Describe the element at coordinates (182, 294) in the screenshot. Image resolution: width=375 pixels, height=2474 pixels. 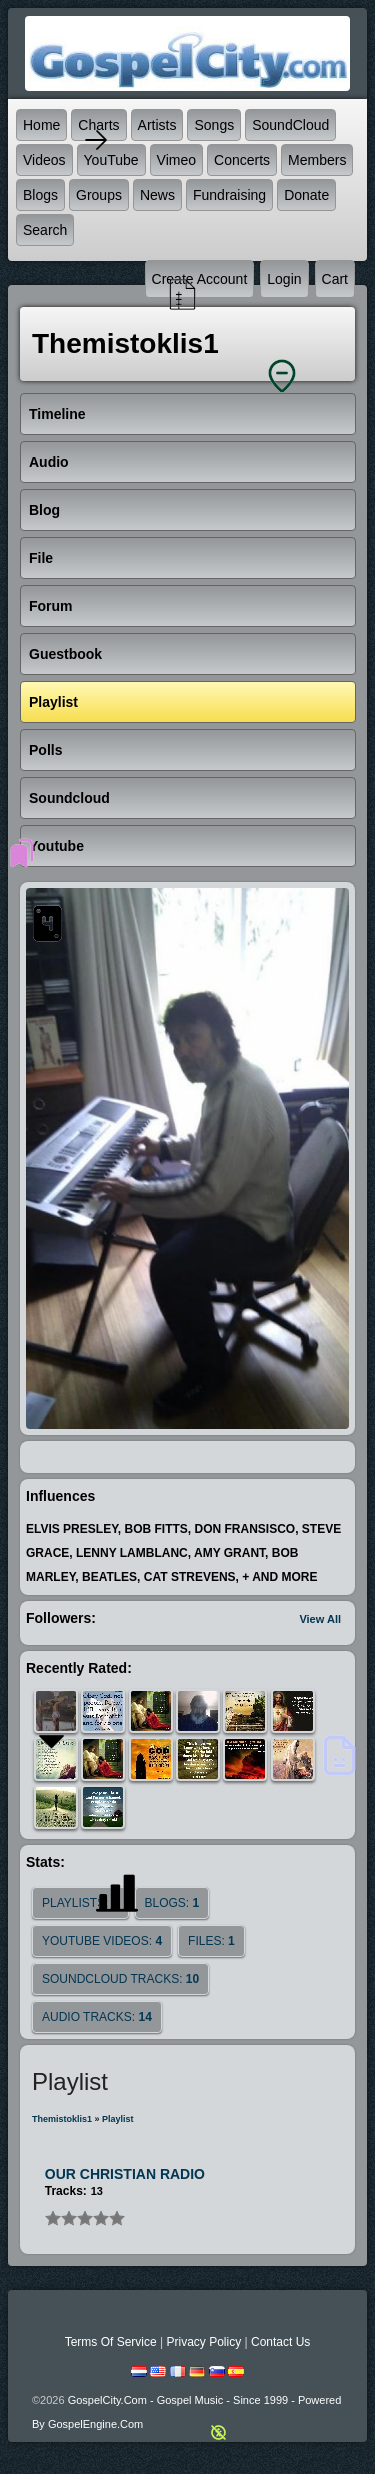
I see `access compressed or archived files` at that location.